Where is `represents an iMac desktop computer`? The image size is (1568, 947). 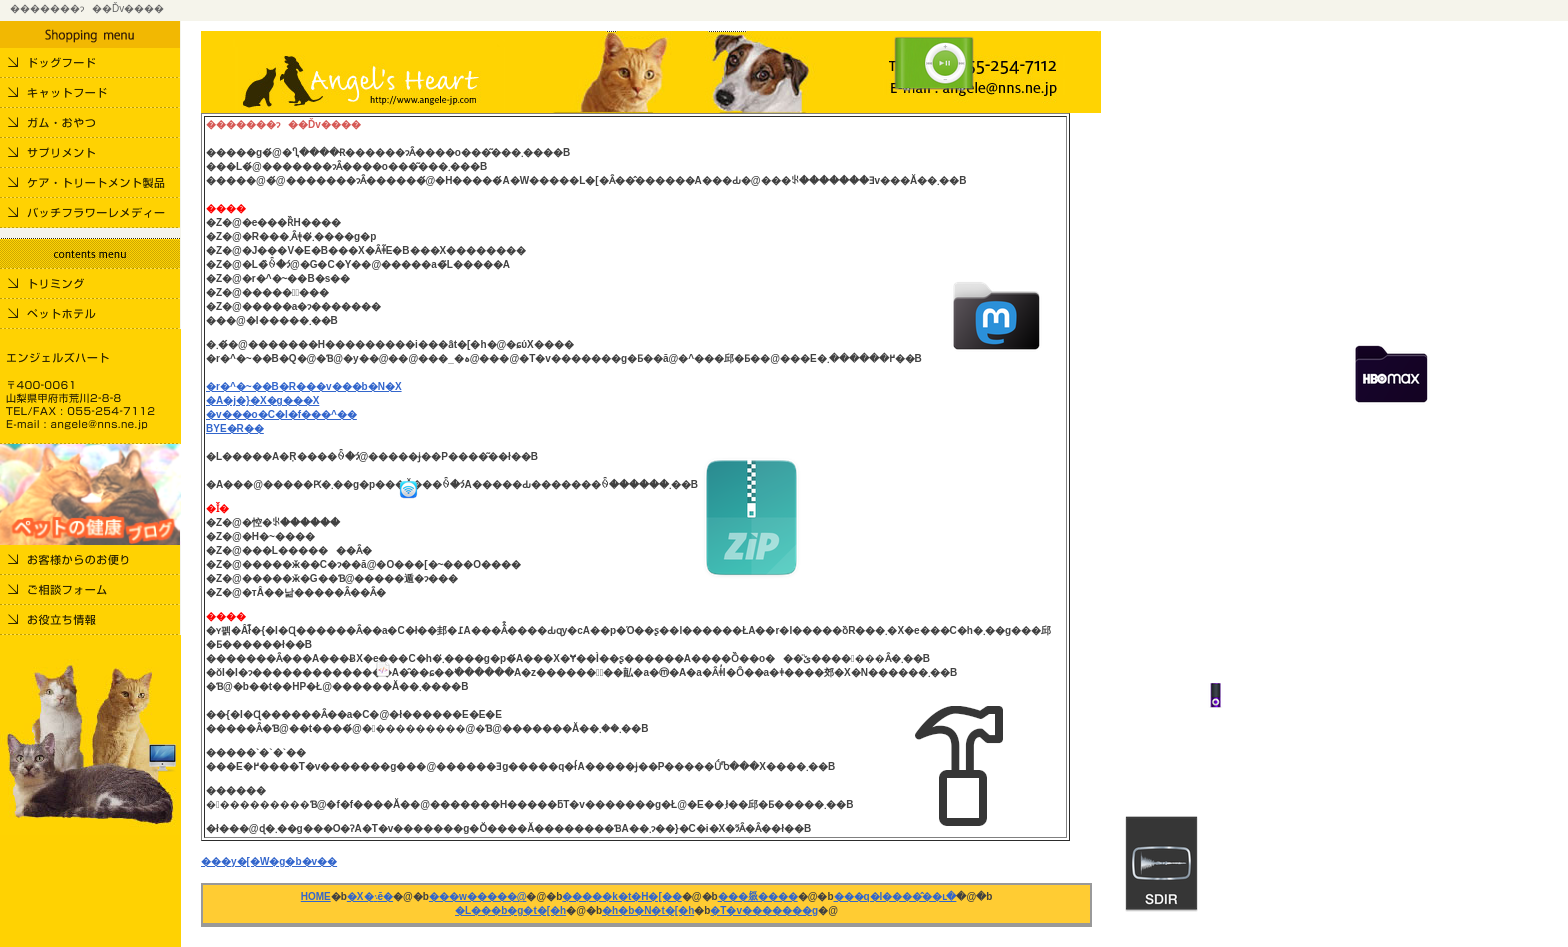
represents an iMac desktop computer is located at coordinates (162, 752).